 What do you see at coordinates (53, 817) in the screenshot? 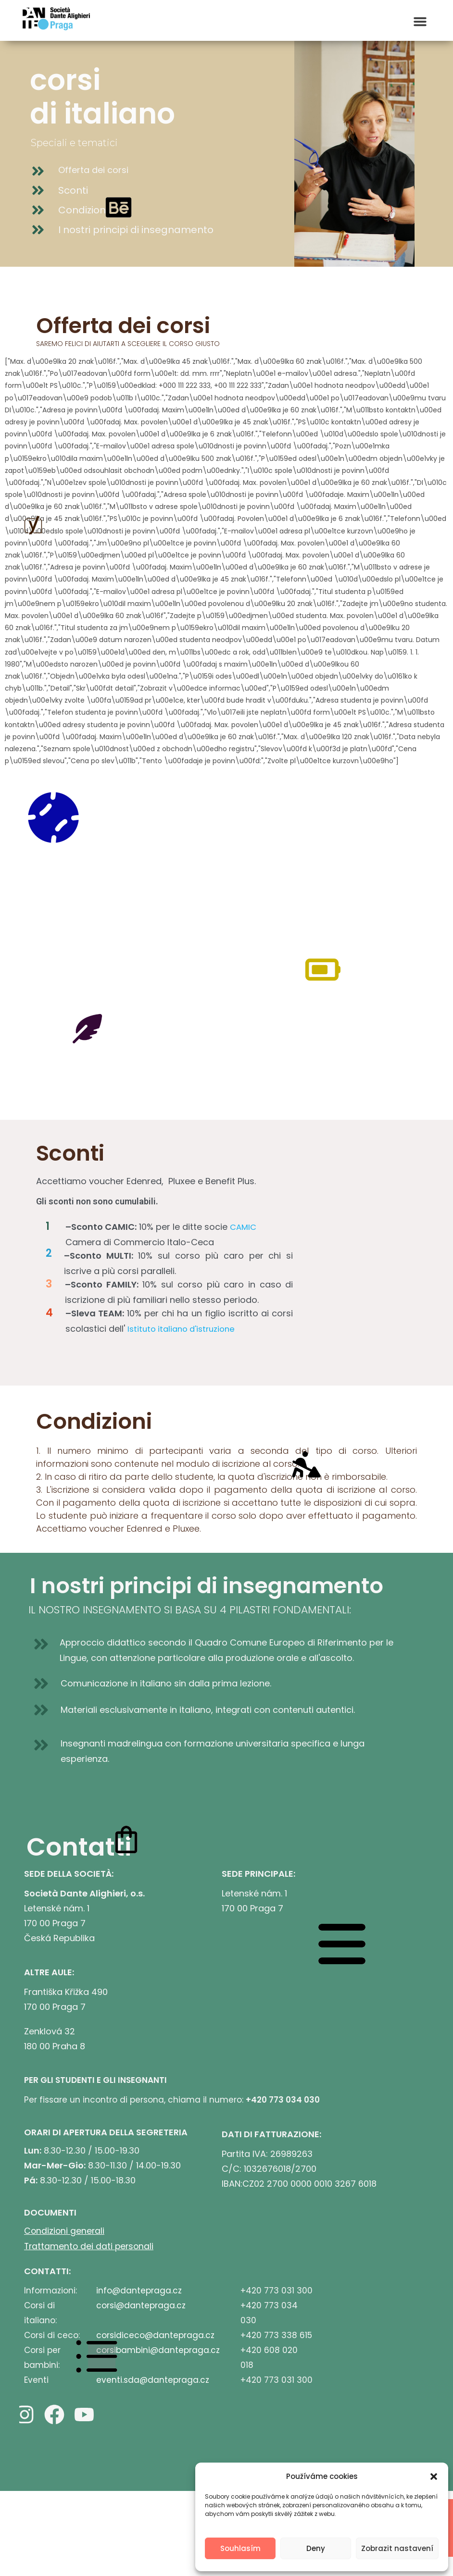
I see `view baseball scores or stats` at bounding box center [53, 817].